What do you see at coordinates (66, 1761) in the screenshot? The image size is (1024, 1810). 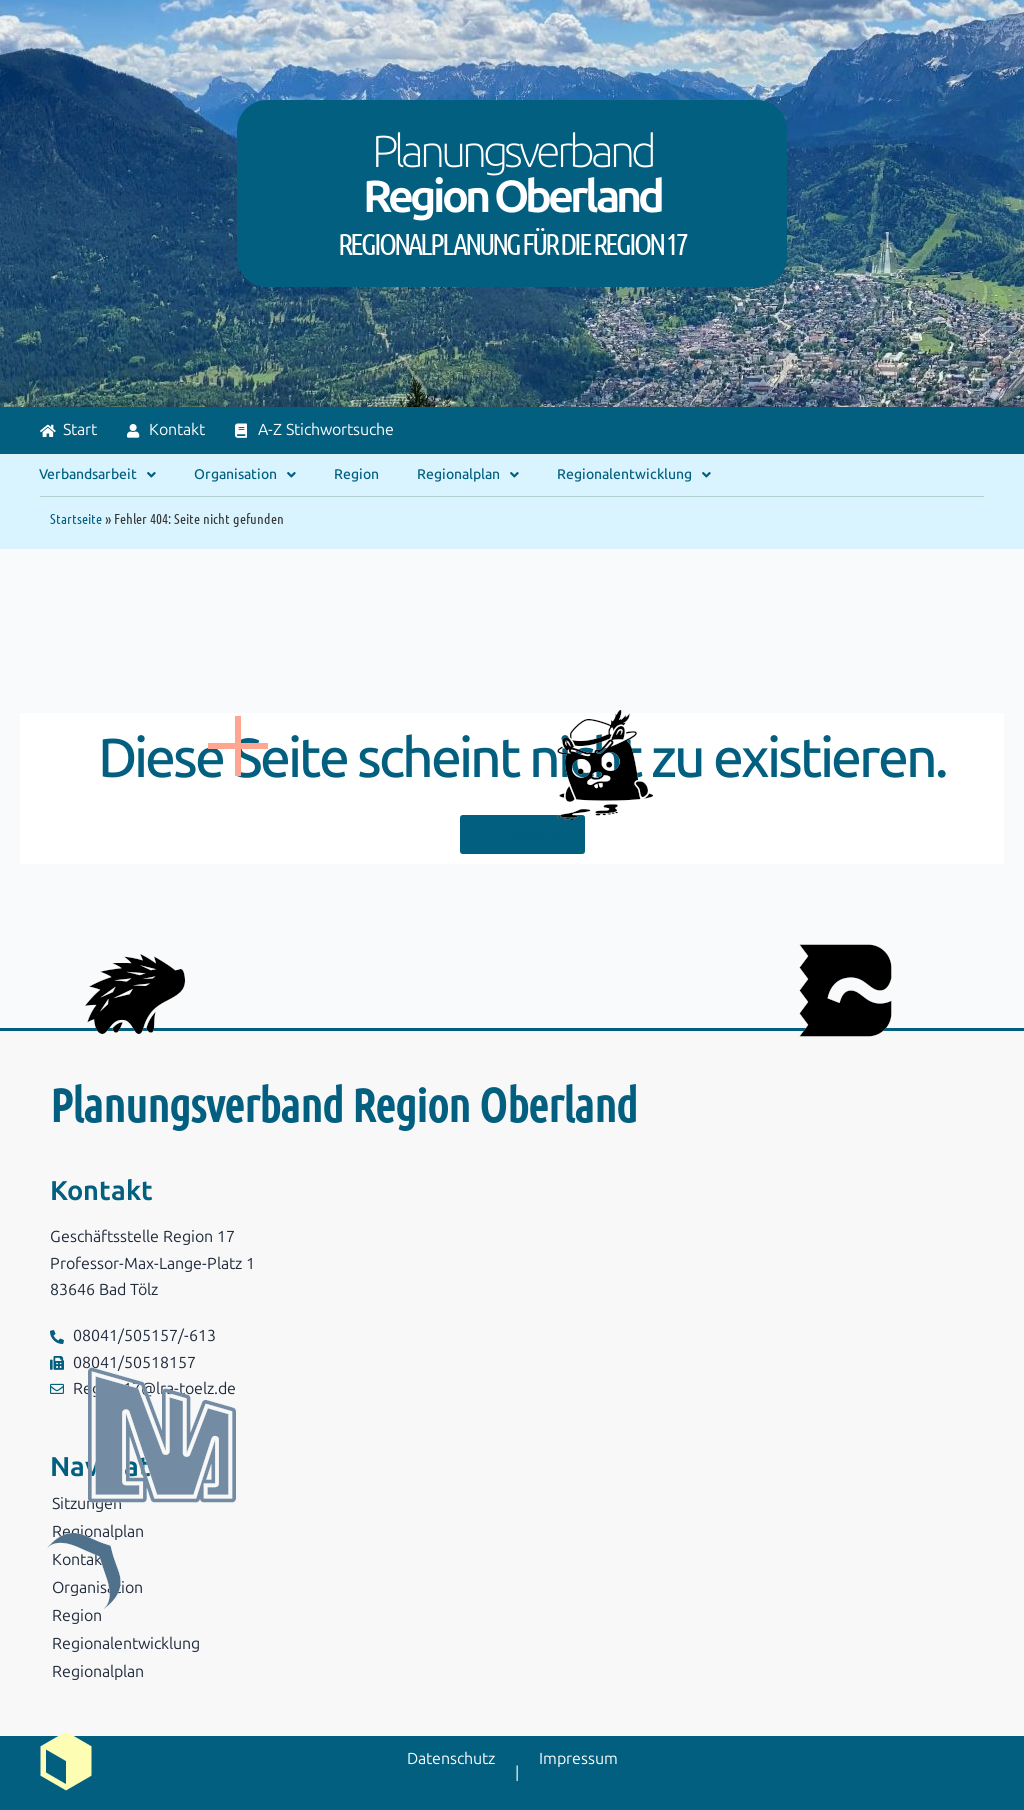 I see `open 3D modeling or design tools` at bounding box center [66, 1761].